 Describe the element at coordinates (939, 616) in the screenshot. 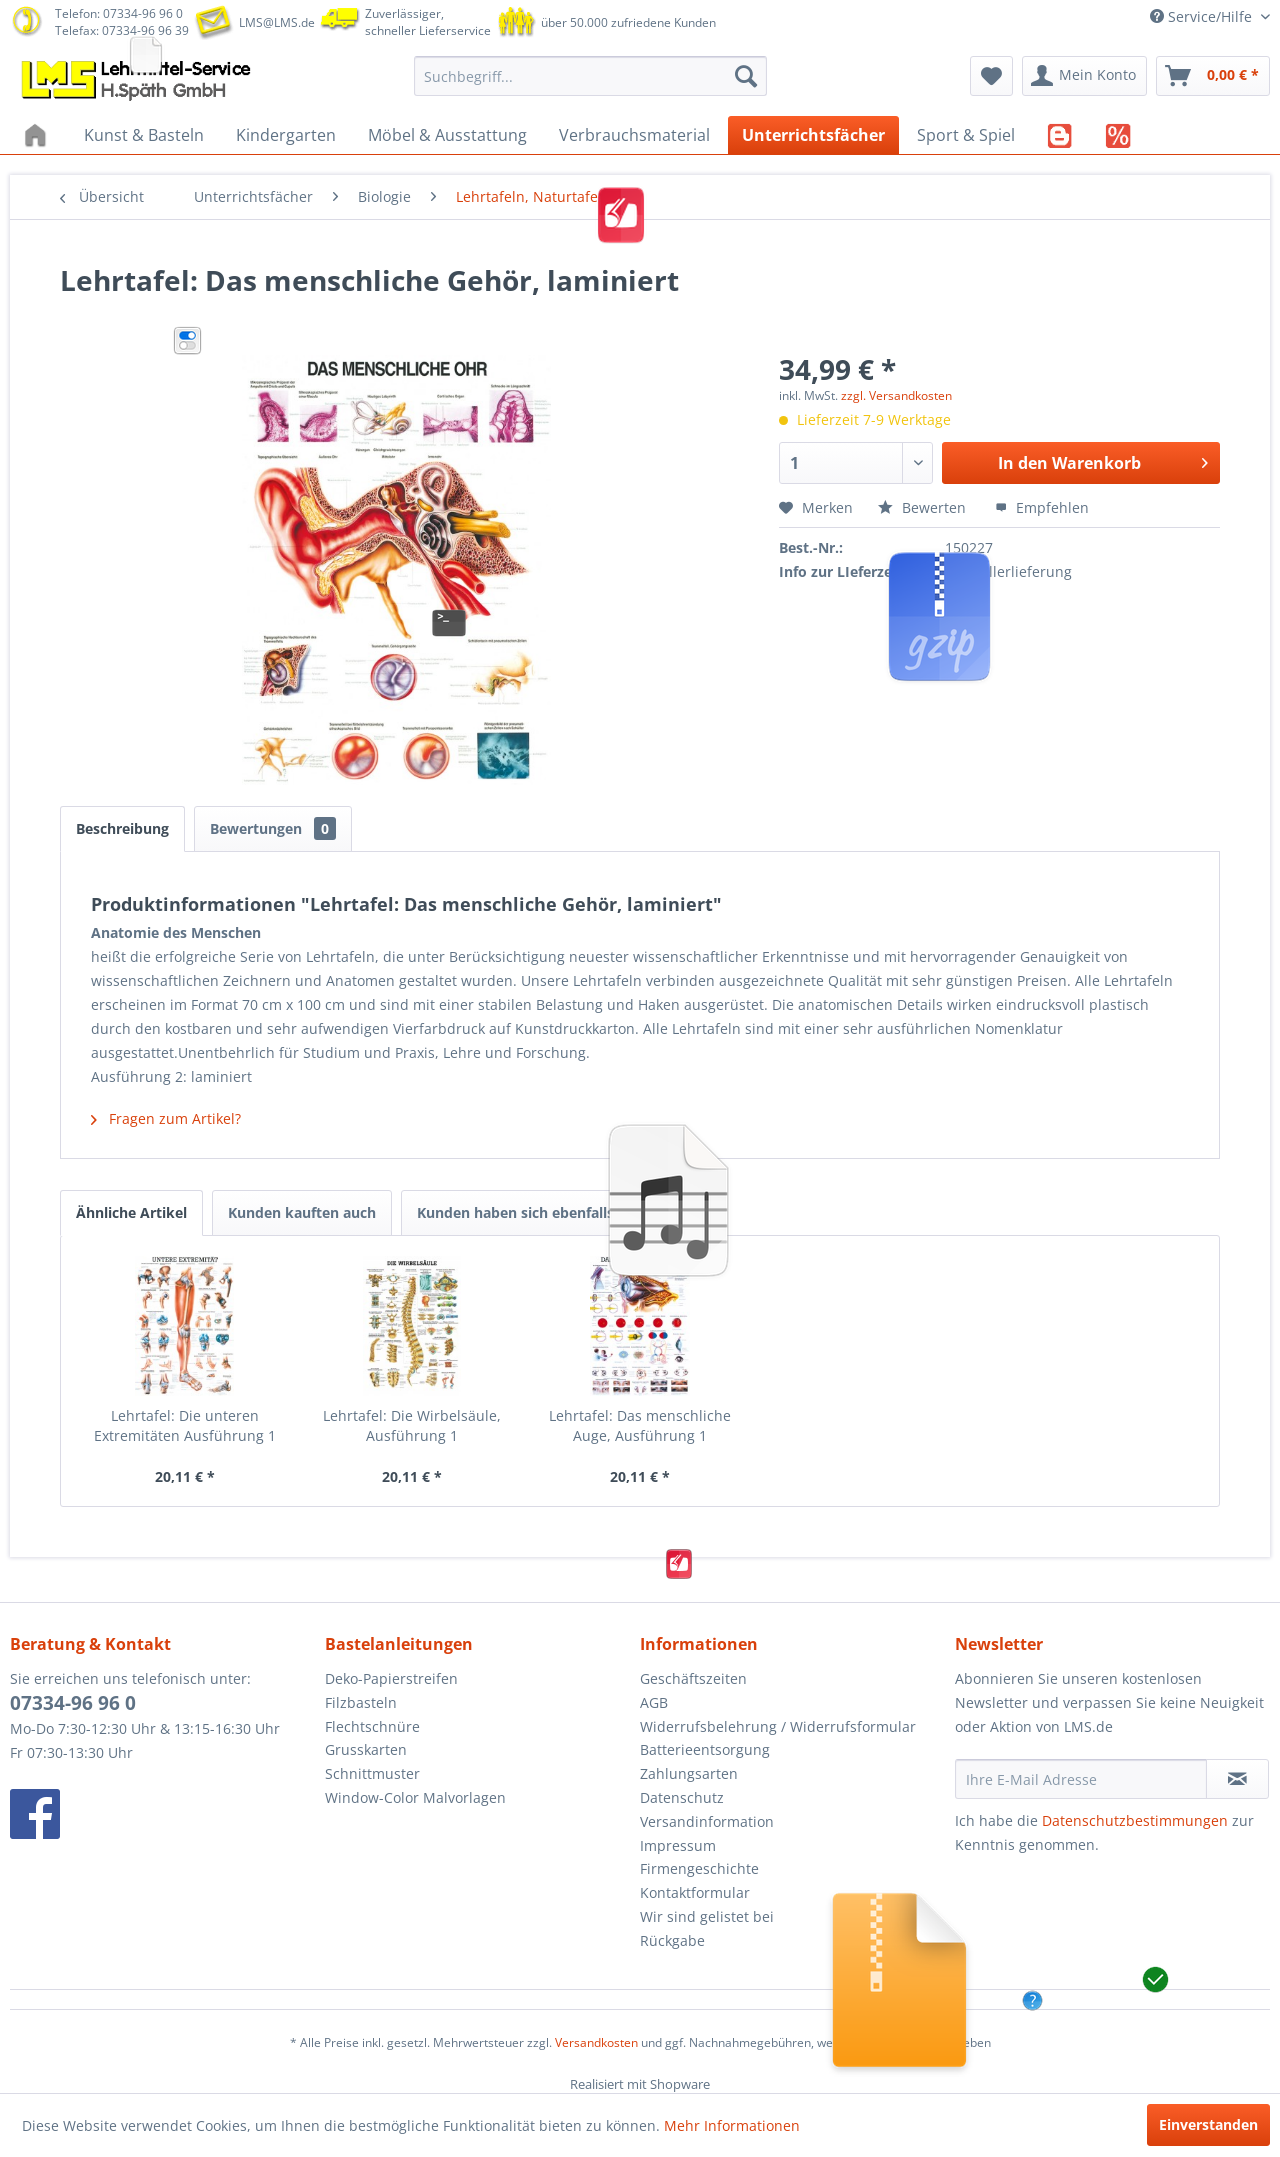

I see `a gzip compressed file` at that location.